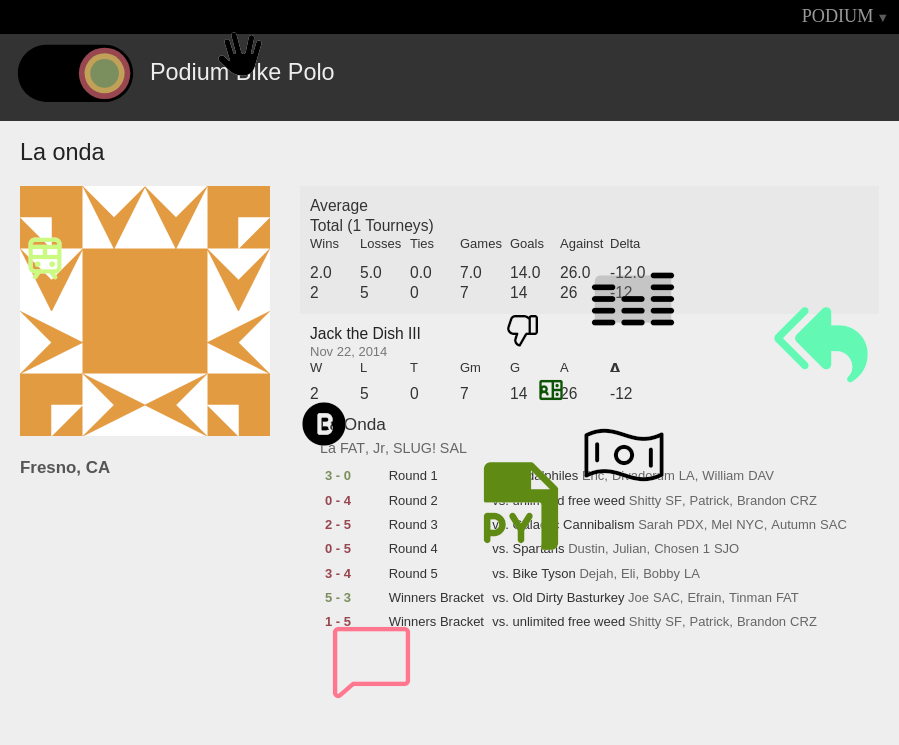  I want to click on send a vulcan salute or "live long and prosper" greeting, so click(240, 54).